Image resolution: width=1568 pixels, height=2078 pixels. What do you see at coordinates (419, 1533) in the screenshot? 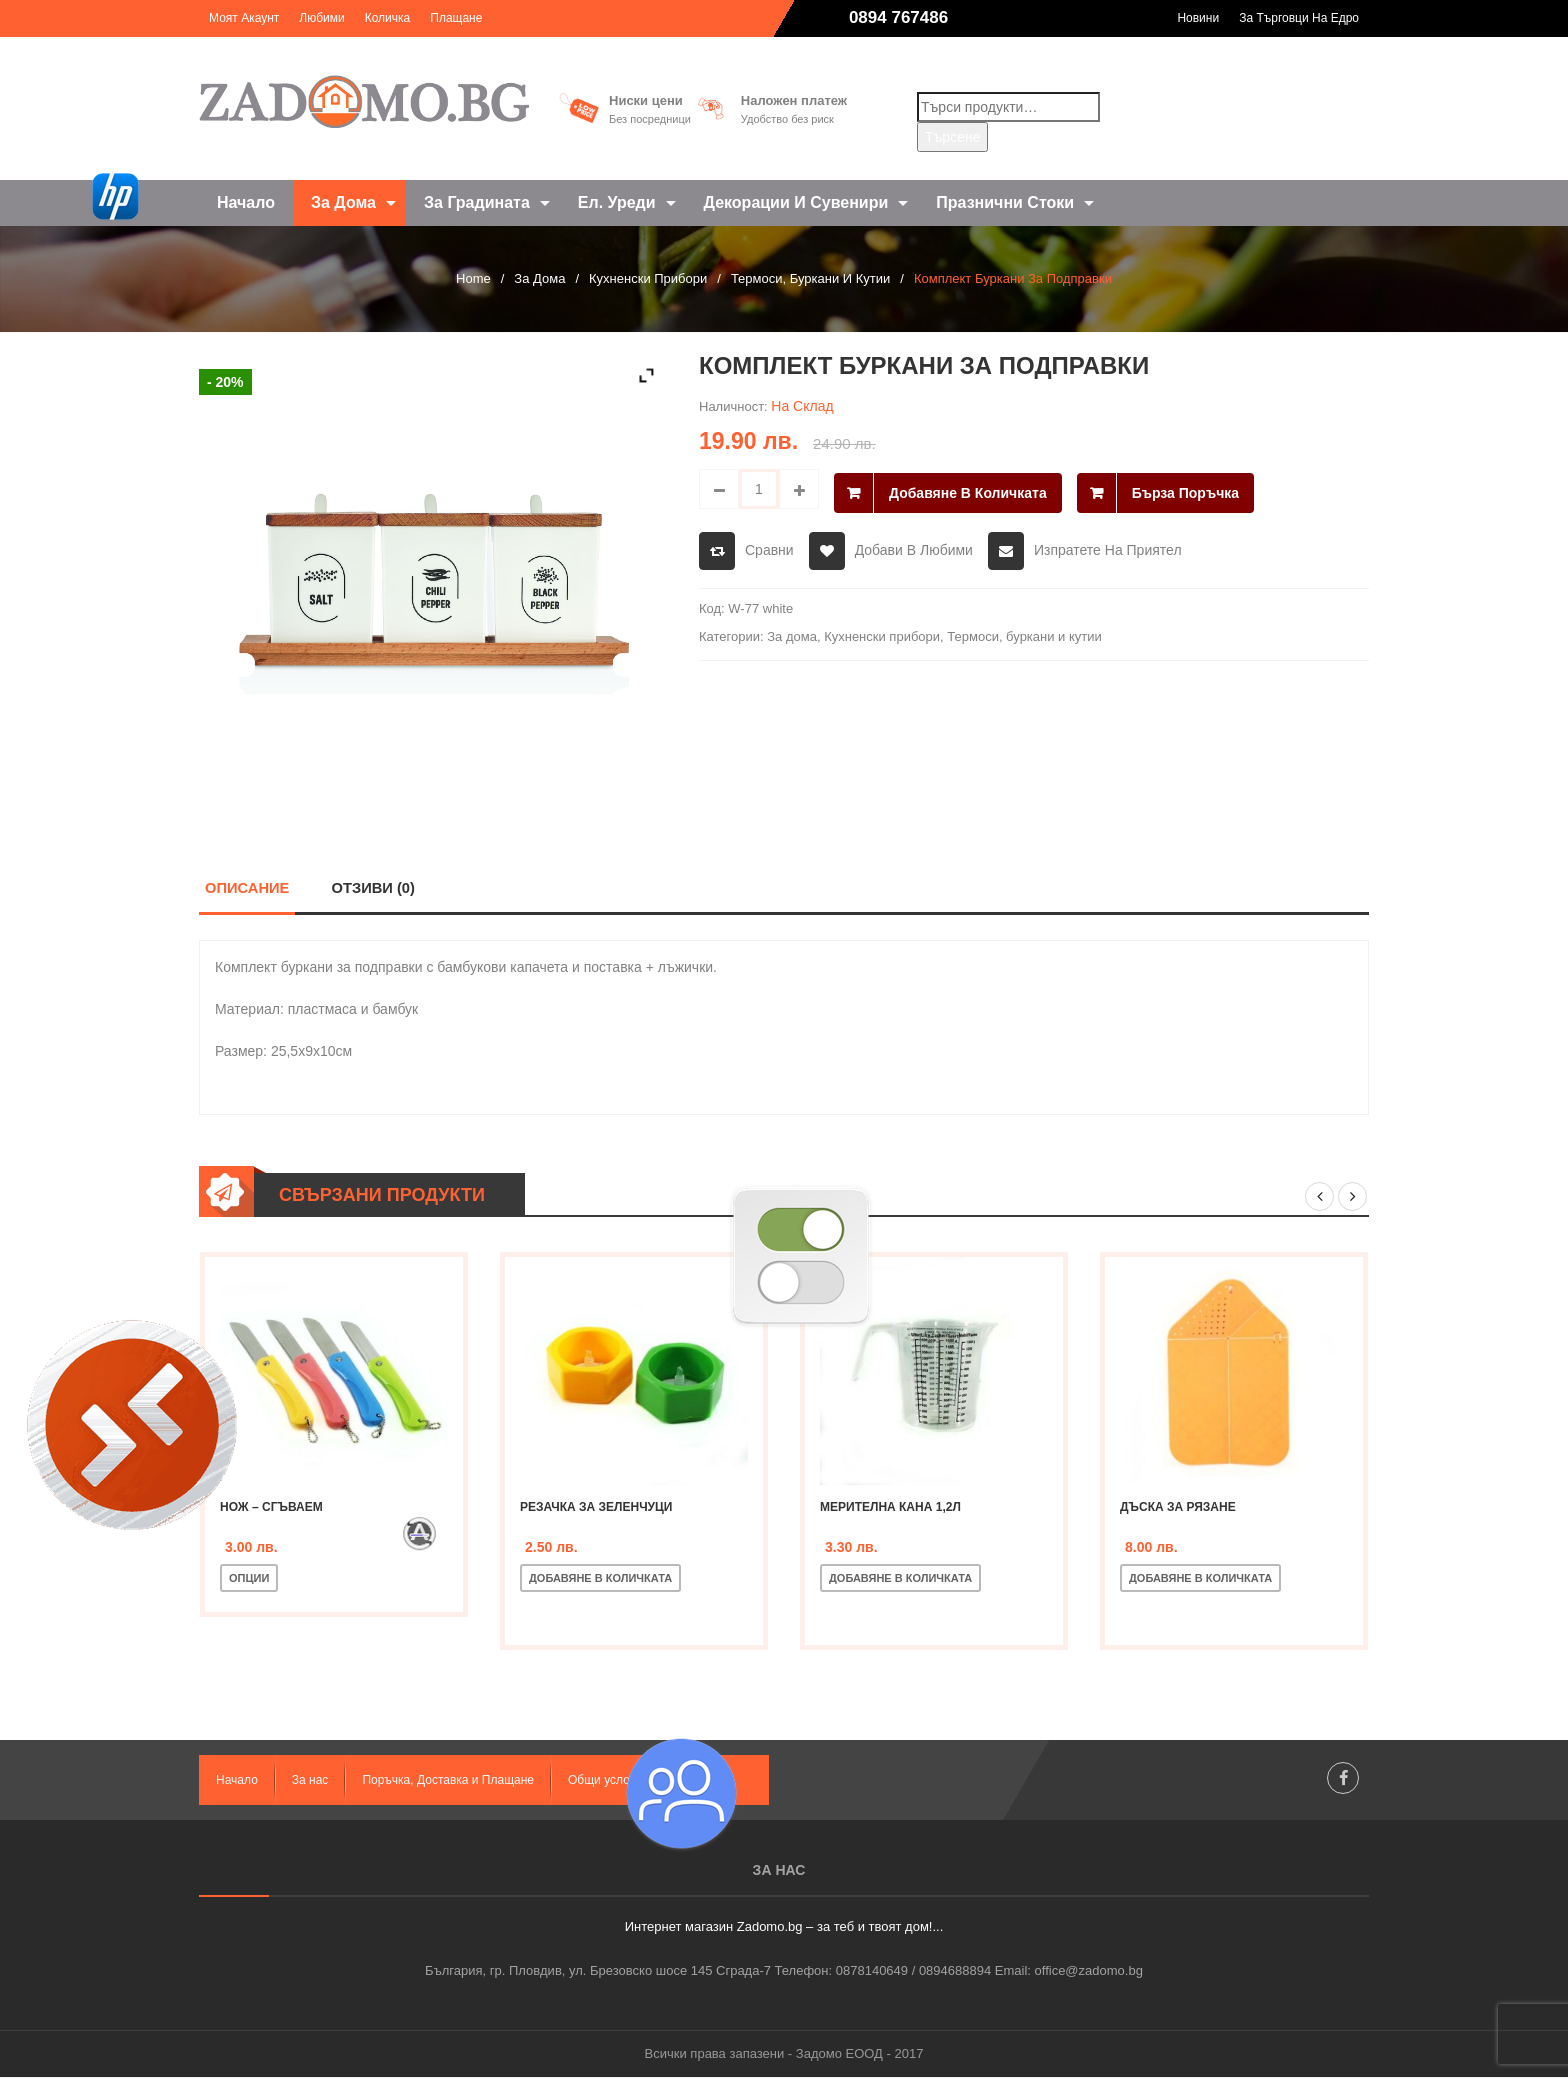
I see `check for and install system updates` at bounding box center [419, 1533].